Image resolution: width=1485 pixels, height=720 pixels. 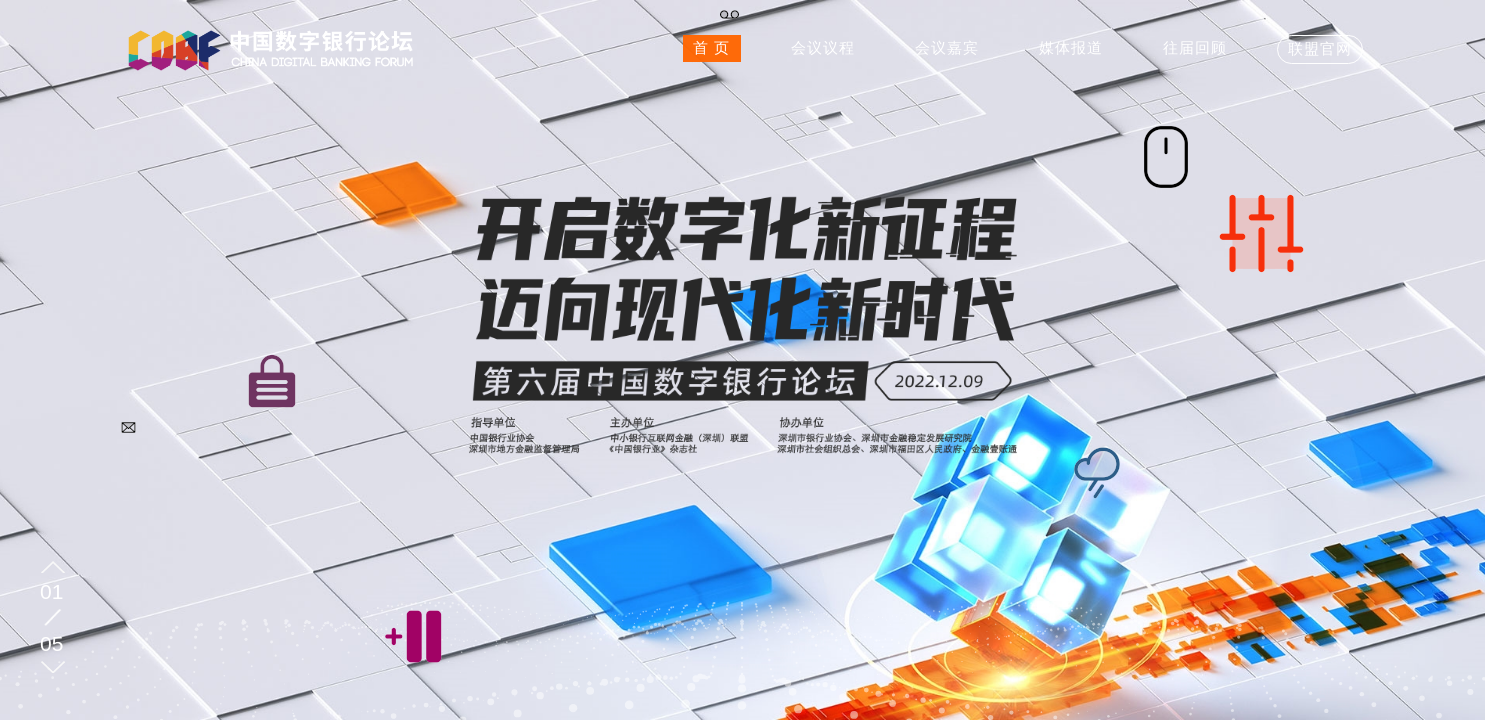 I want to click on access voicemail messages, so click(x=729, y=14).